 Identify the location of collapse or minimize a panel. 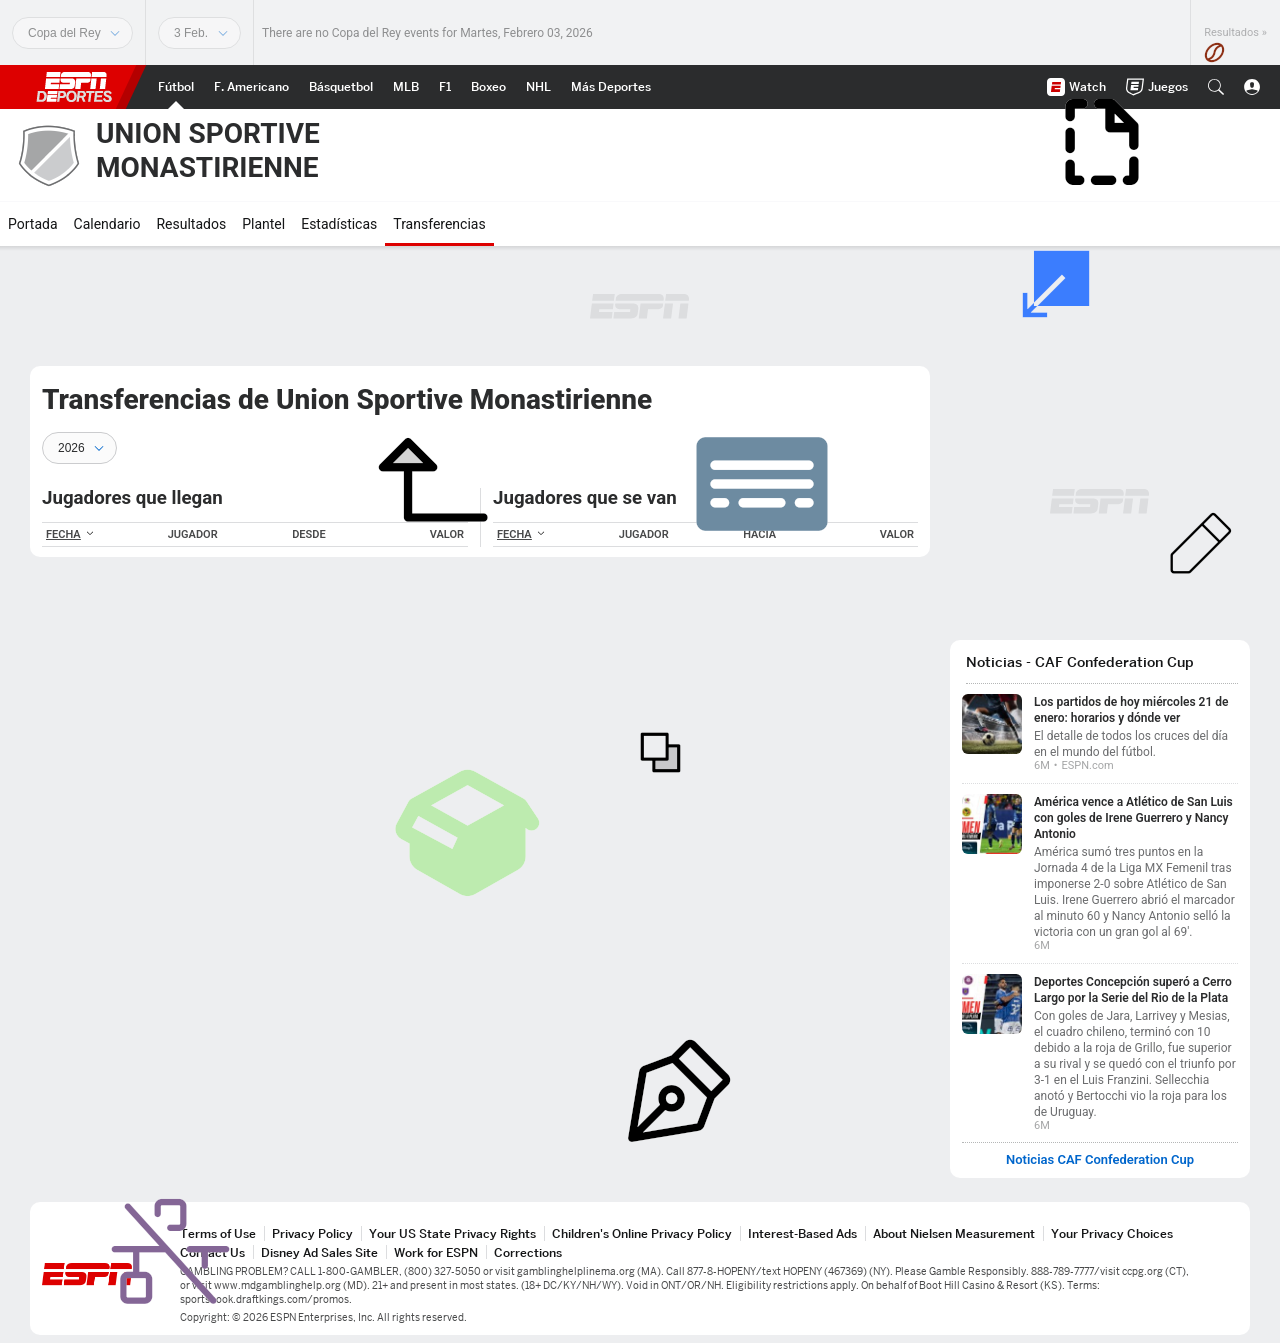
(1056, 284).